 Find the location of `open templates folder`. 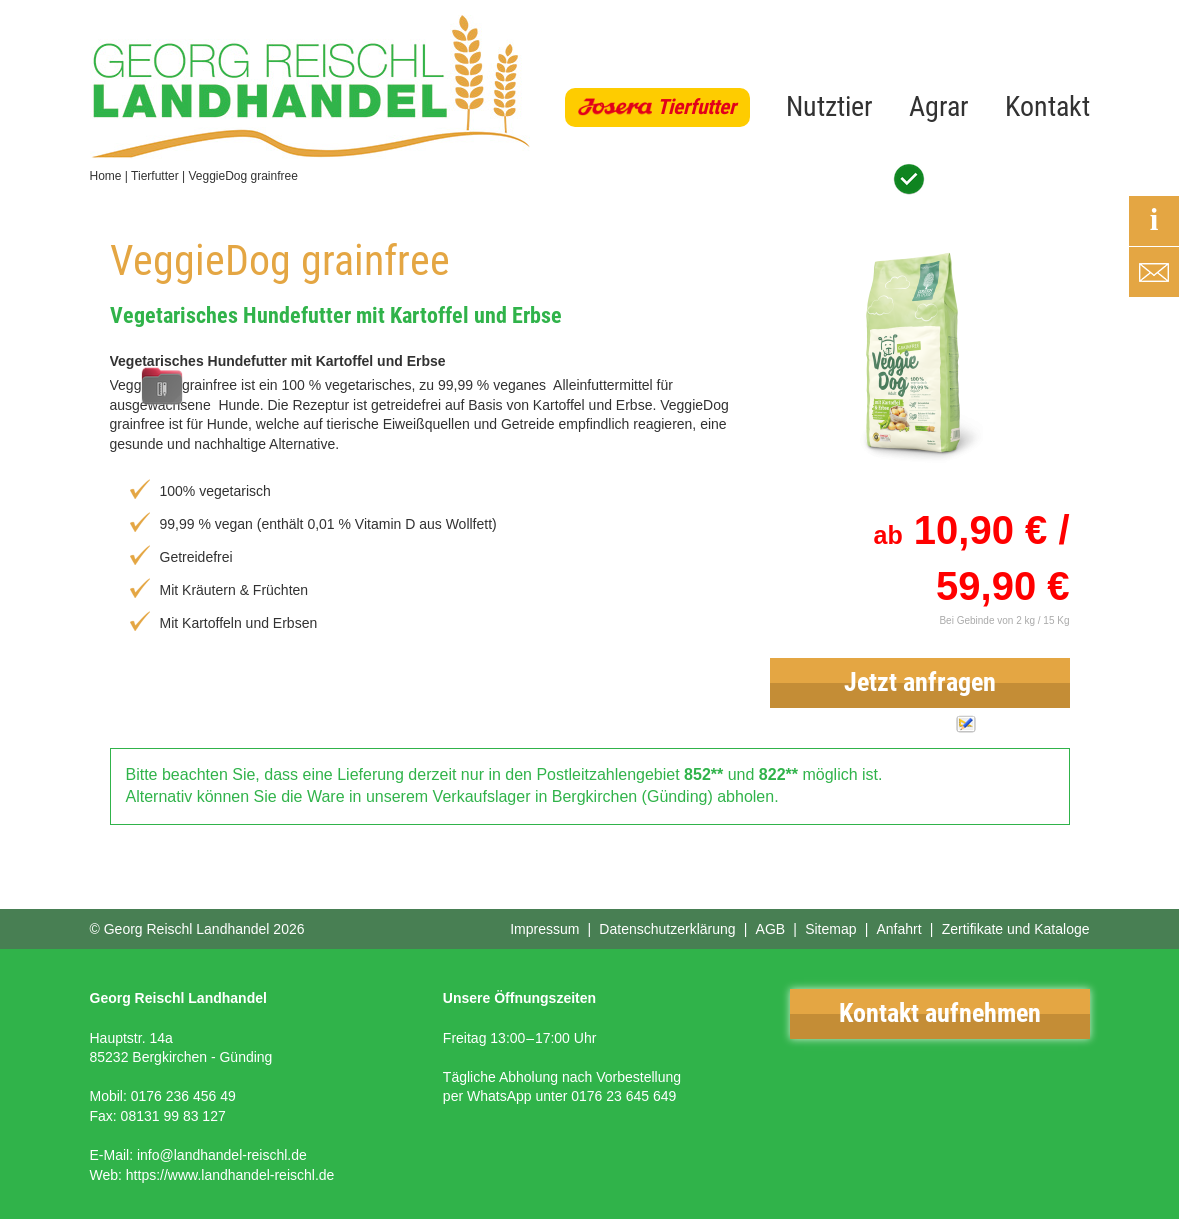

open templates folder is located at coordinates (162, 386).